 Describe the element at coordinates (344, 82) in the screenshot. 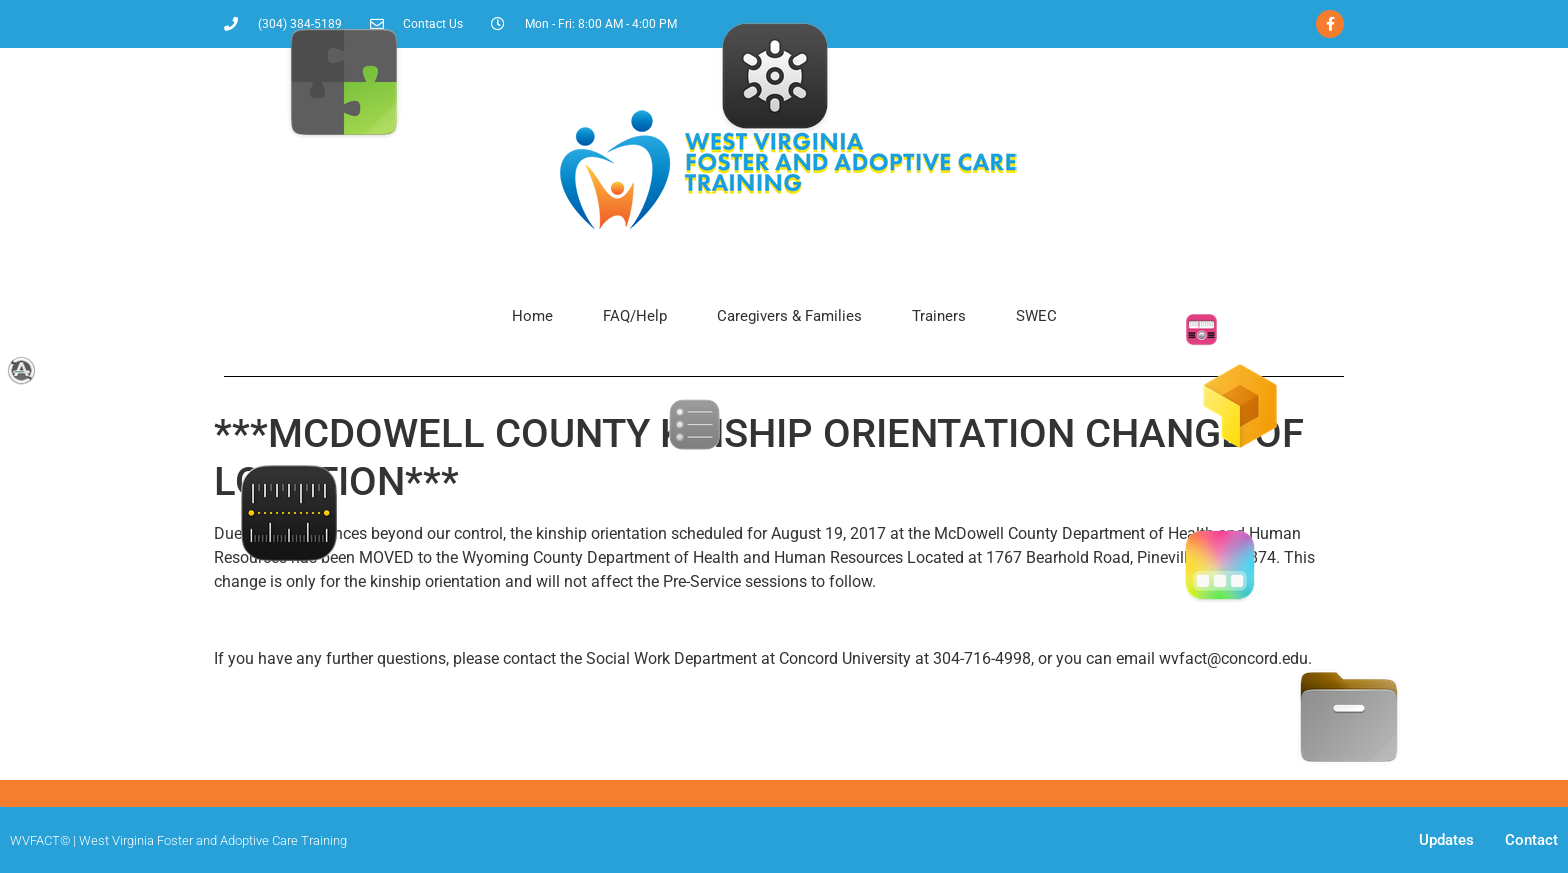

I see `open gnome shell extensions manager` at that location.